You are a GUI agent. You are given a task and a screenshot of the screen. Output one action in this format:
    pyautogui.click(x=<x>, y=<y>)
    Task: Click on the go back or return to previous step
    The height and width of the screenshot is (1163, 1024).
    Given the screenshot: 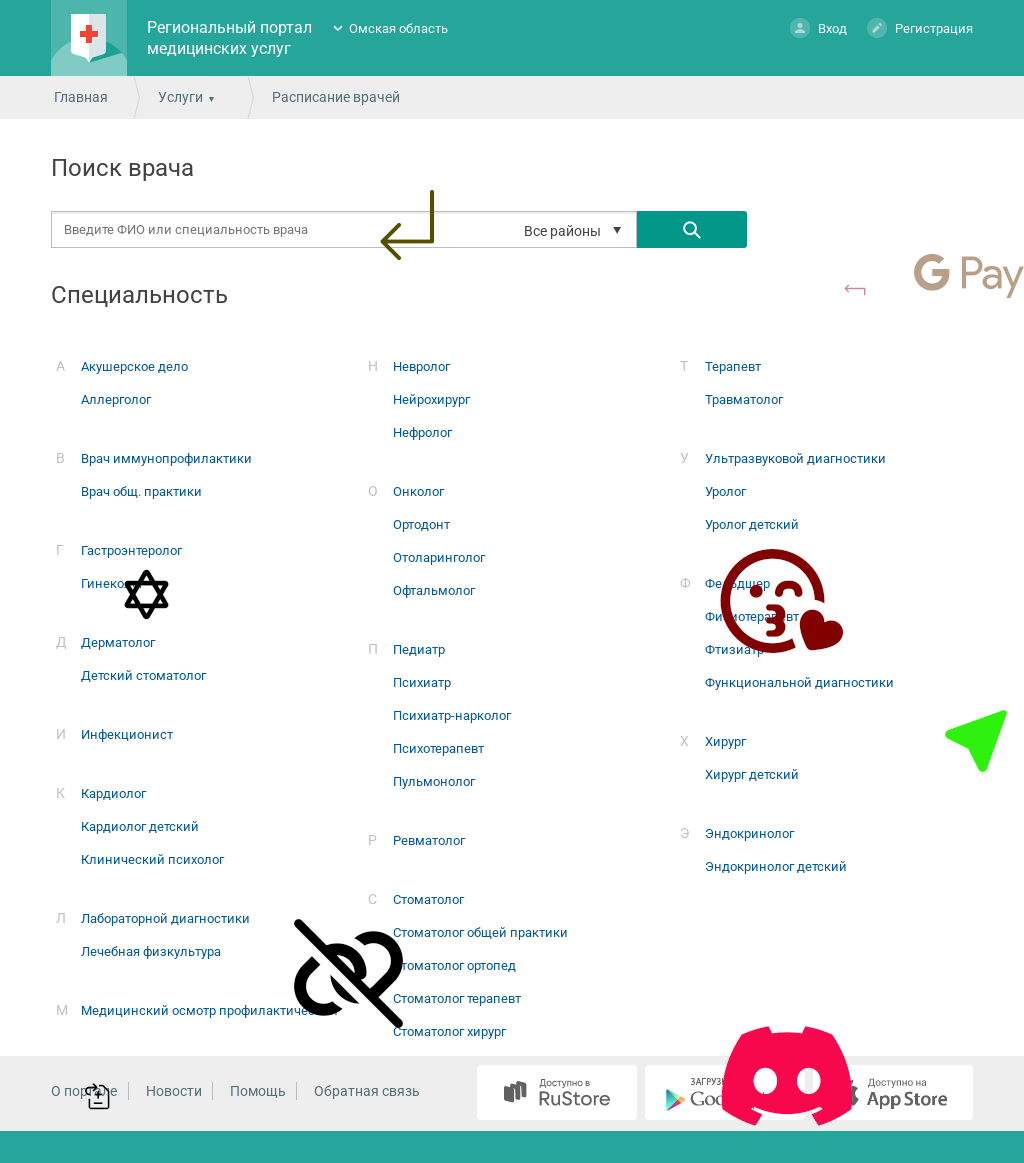 What is the action you would take?
    pyautogui.click(x=410, y=225)
    